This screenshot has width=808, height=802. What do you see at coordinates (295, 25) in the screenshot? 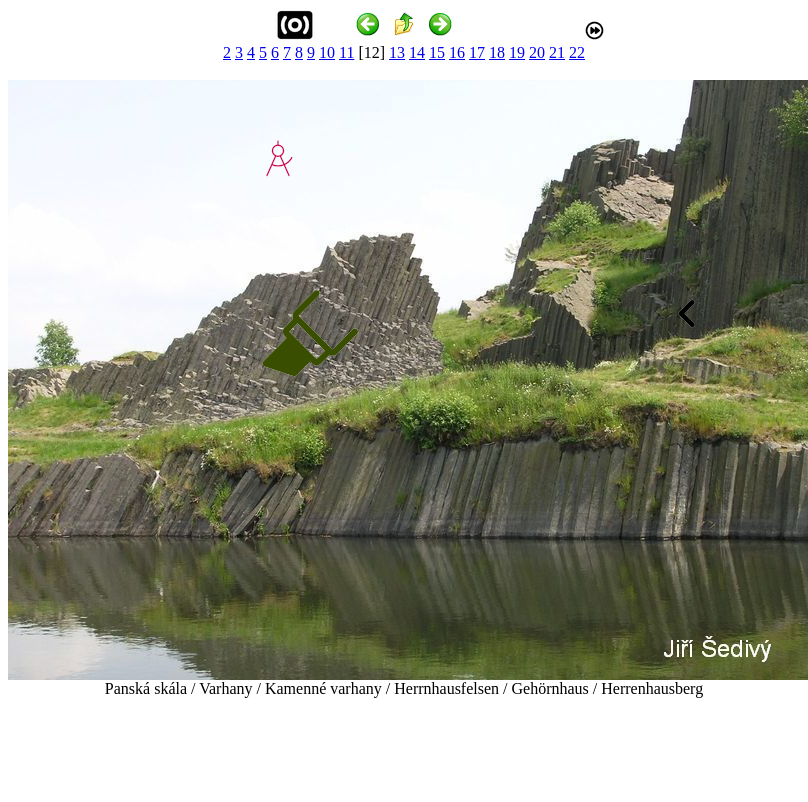
I see `enable surround sound audio output` at bounding box center [295, 25].